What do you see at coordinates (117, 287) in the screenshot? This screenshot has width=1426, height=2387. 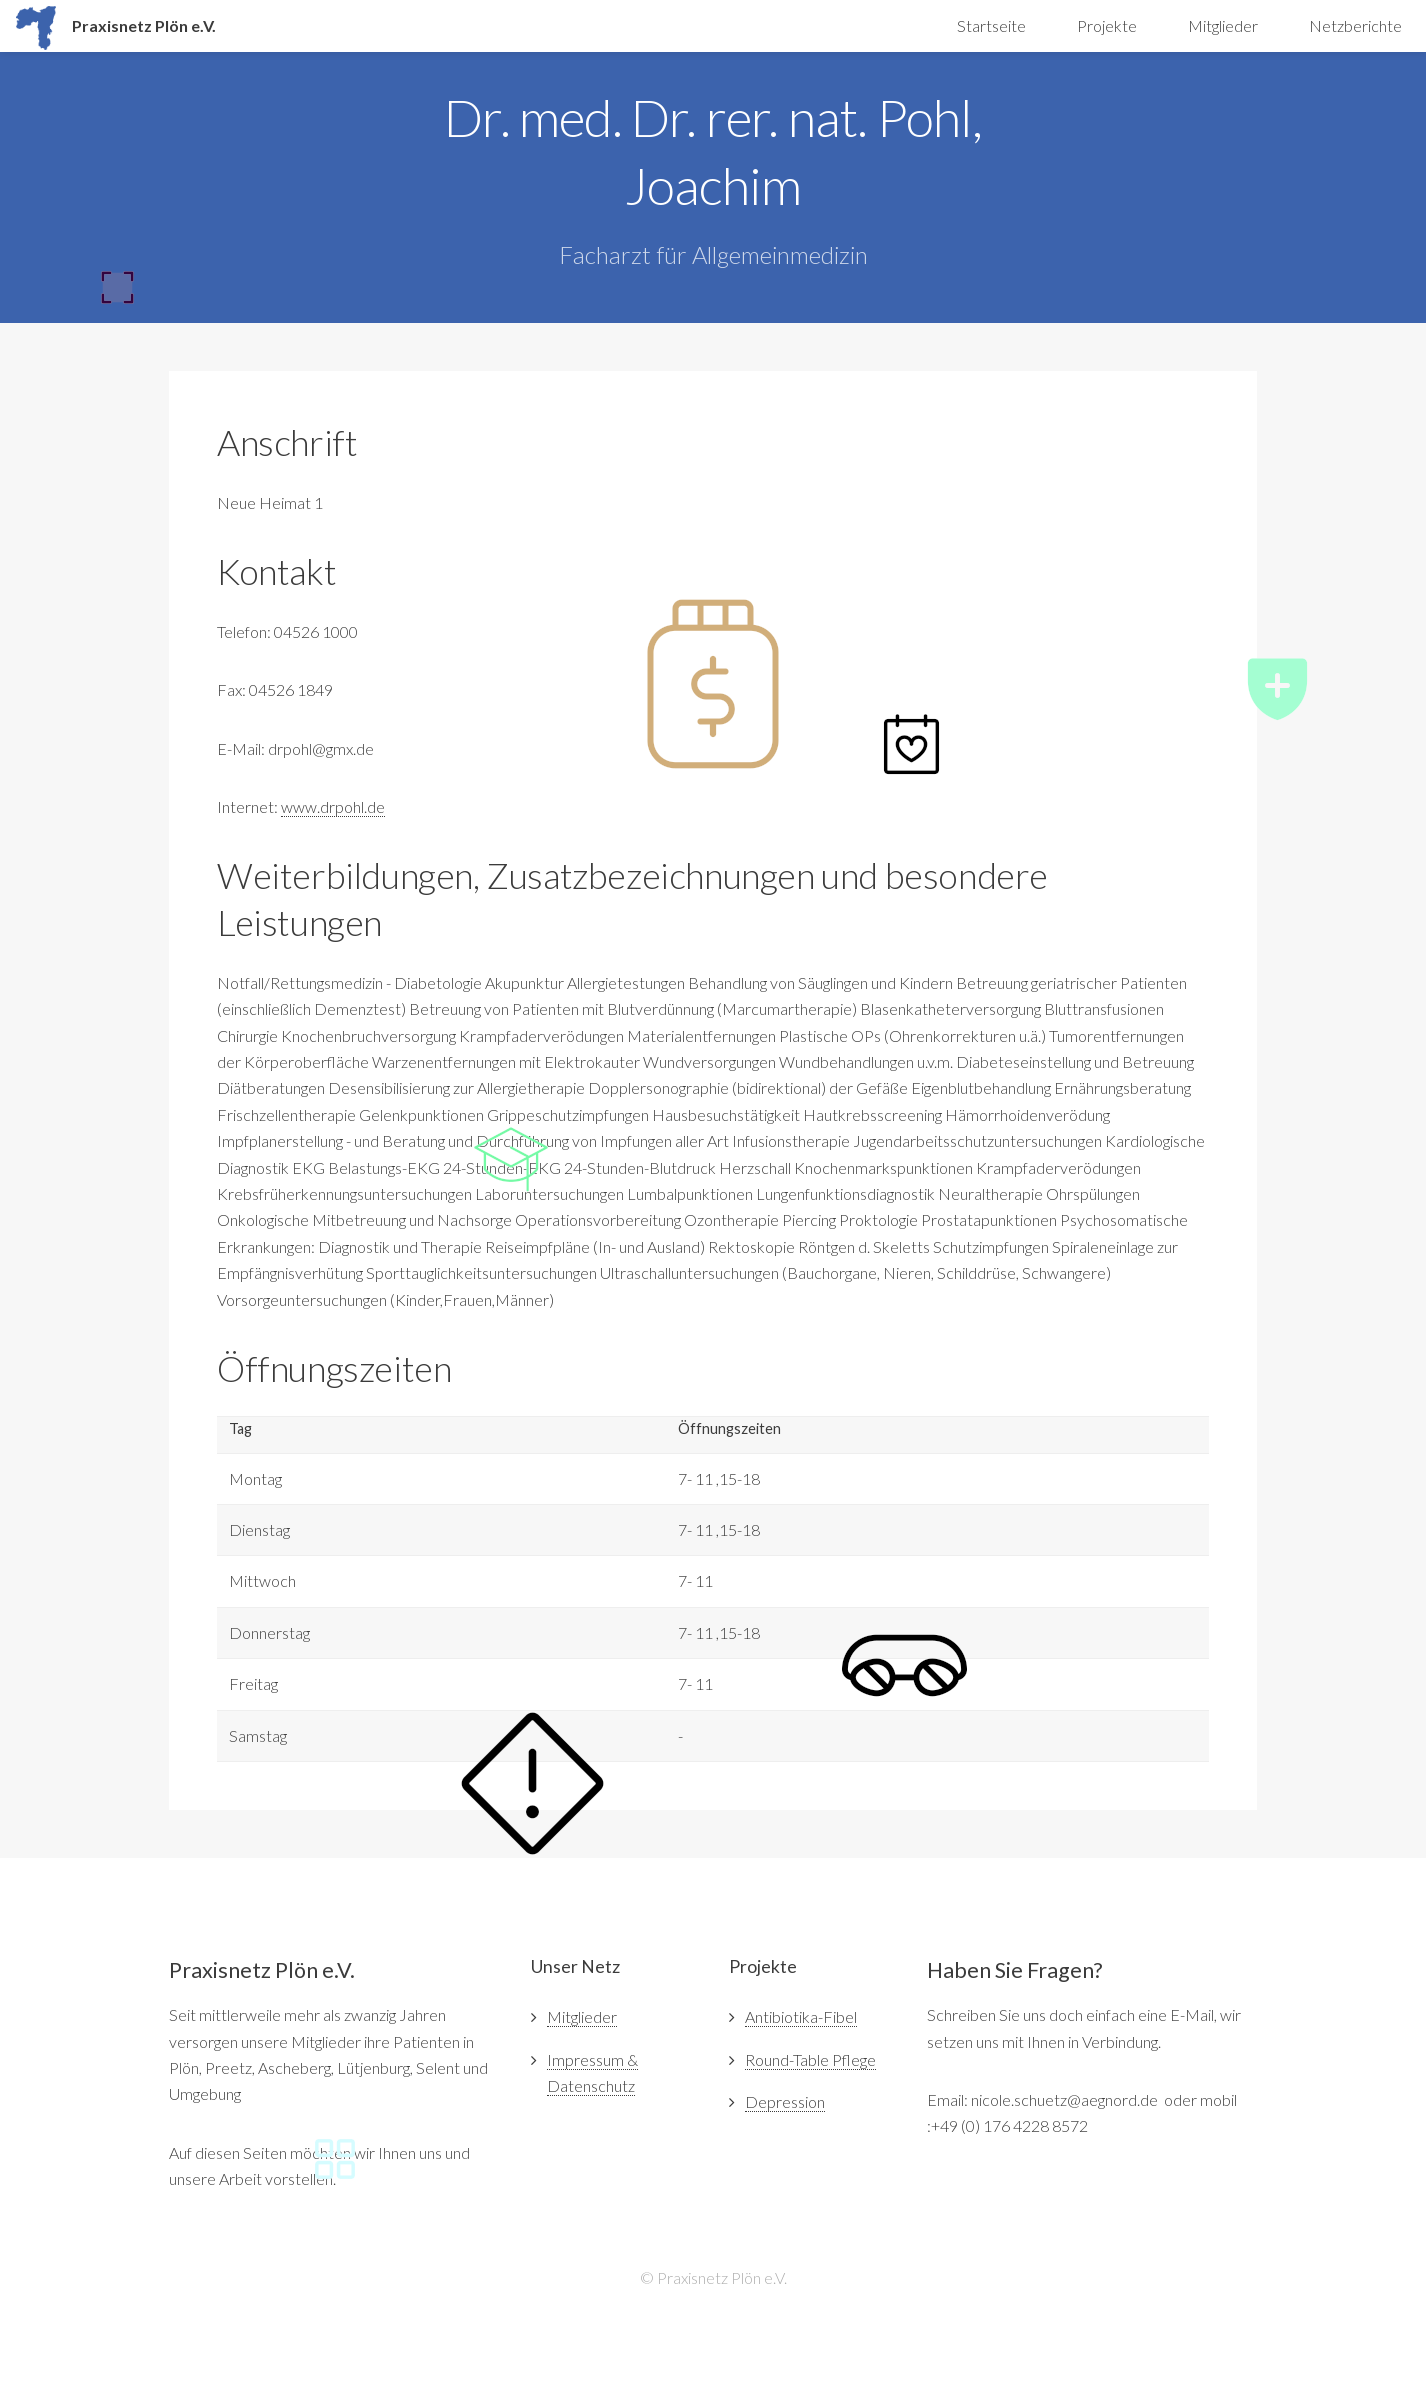 I see `expand to fullscreen mode` at bounding box center [117, 287].